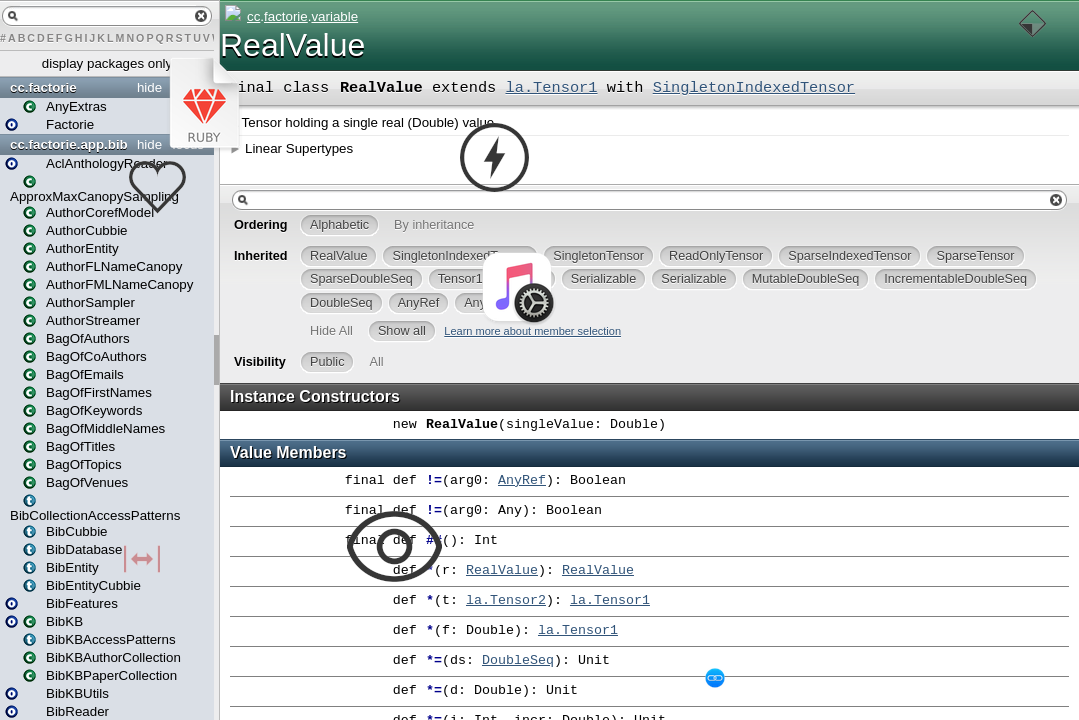 The image size is (1079, 720). What do you see at coordinates (142, 559) in the screenshot?
I see `adjust spacing between elements` at bounding box center [142, 559].